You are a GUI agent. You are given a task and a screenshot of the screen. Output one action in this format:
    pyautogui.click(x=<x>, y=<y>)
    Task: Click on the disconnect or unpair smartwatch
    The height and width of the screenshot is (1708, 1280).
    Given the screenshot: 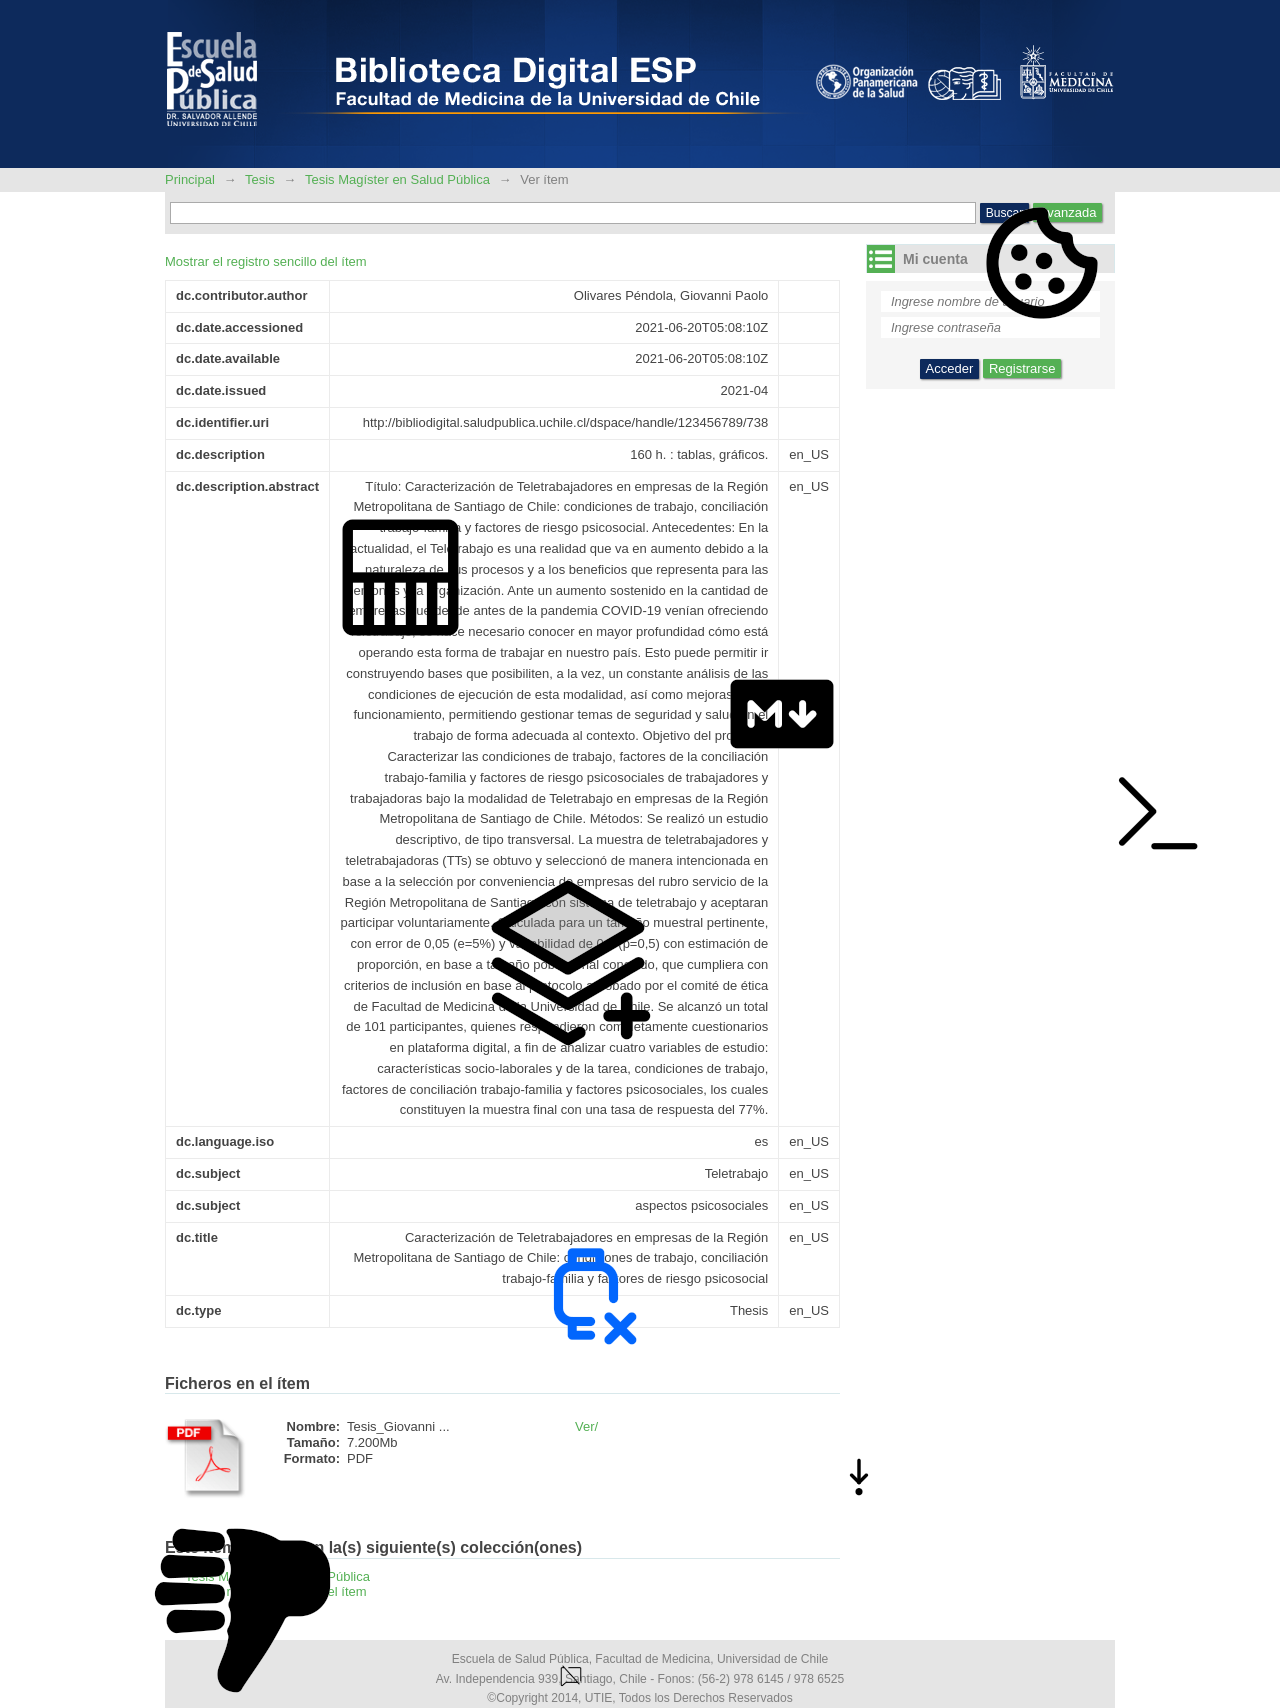 What is the action you would take?
    pyautogui.click(x=586, y=1294)
    